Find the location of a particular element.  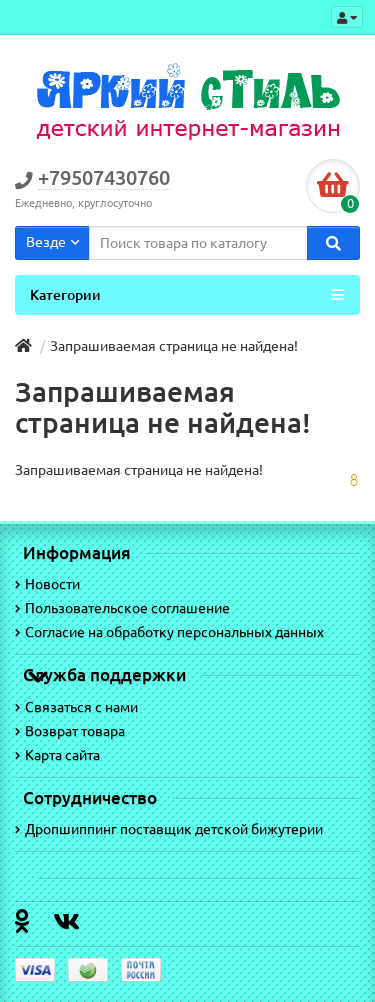

expand a dropdown menu or section is located at coordinates (38, 676).